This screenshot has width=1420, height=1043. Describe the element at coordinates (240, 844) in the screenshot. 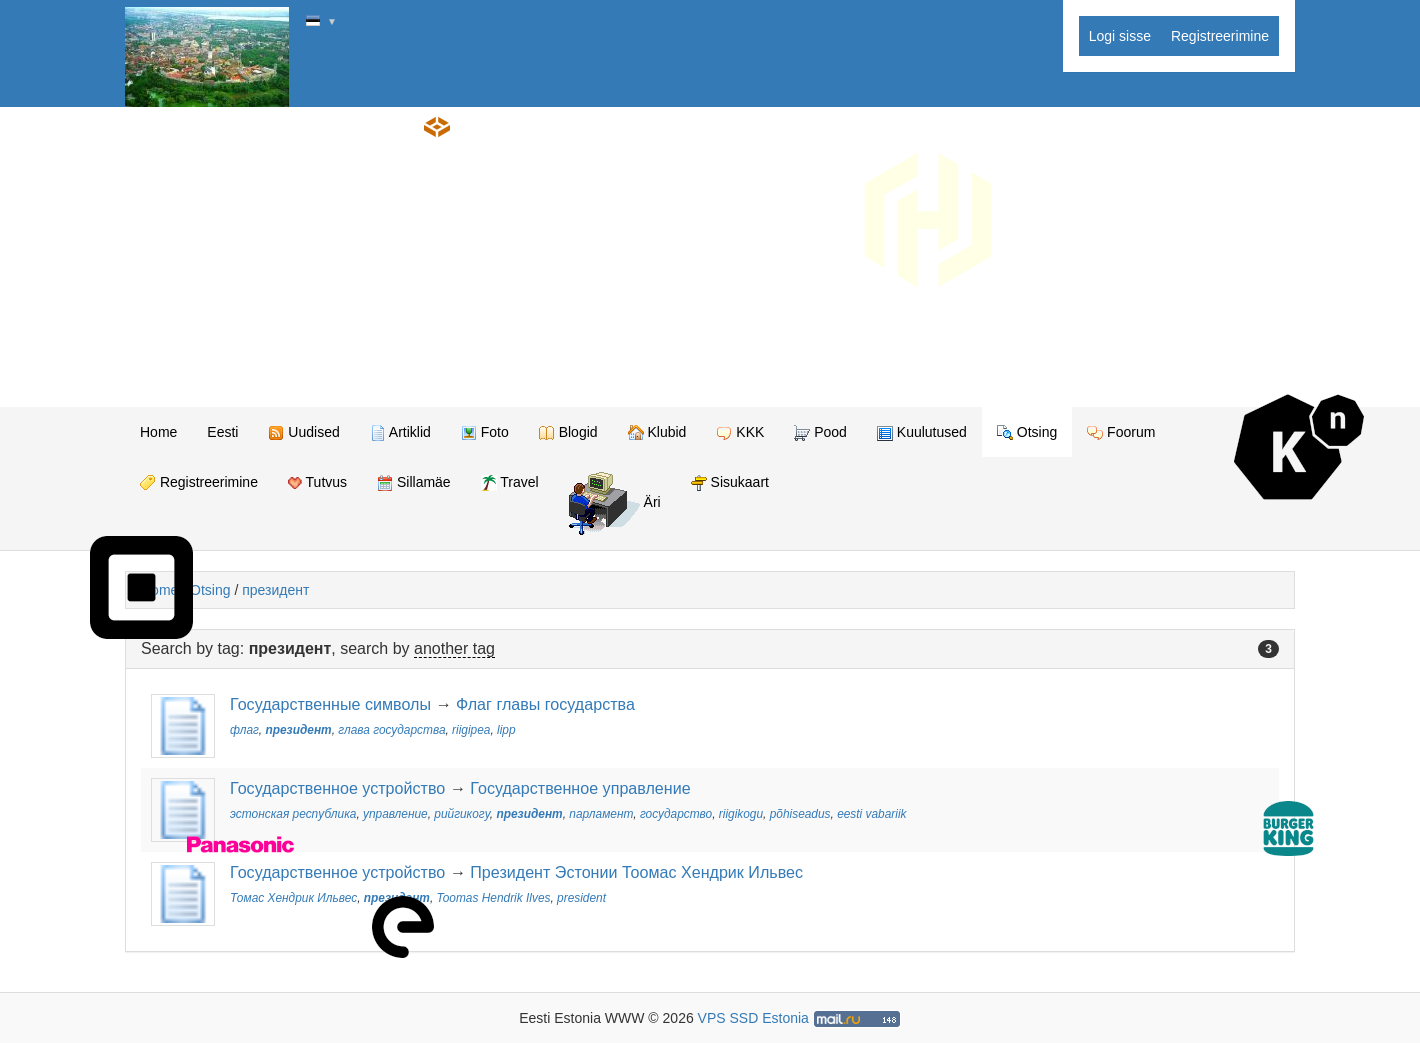

I see `panasonic brand logo` at that location.